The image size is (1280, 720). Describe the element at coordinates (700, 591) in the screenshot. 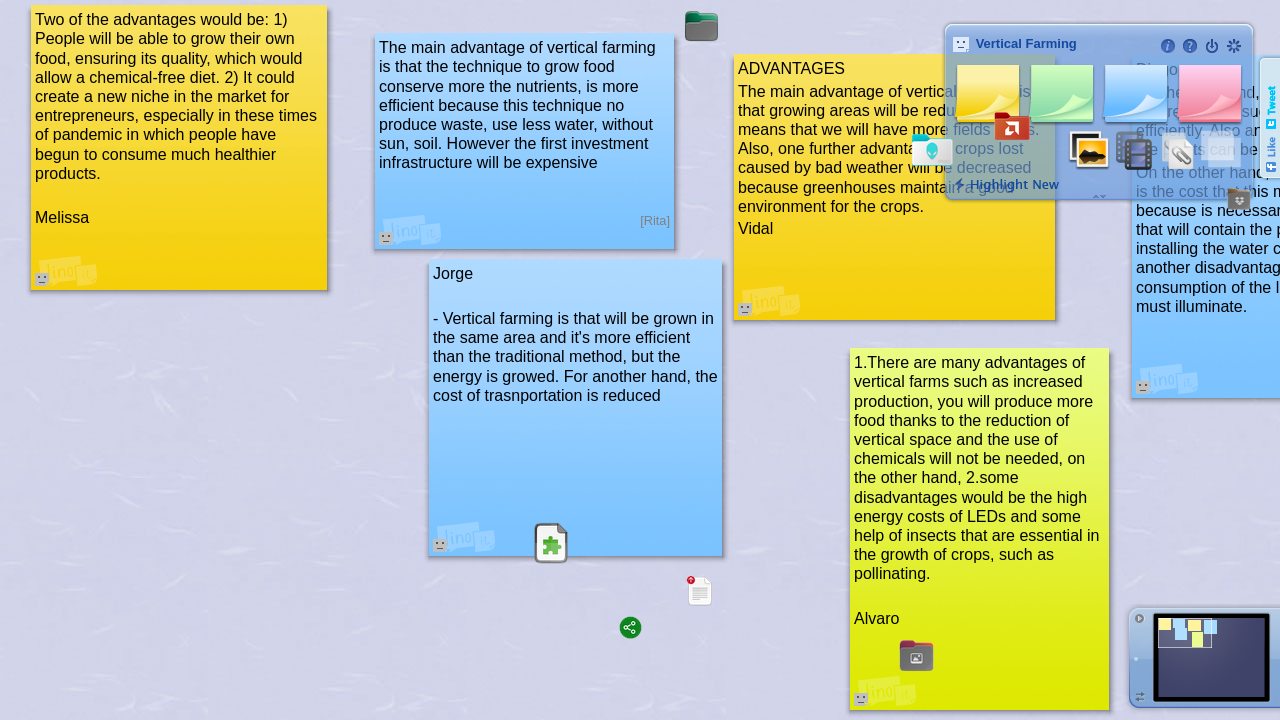

I see `send or share a document` at that location.